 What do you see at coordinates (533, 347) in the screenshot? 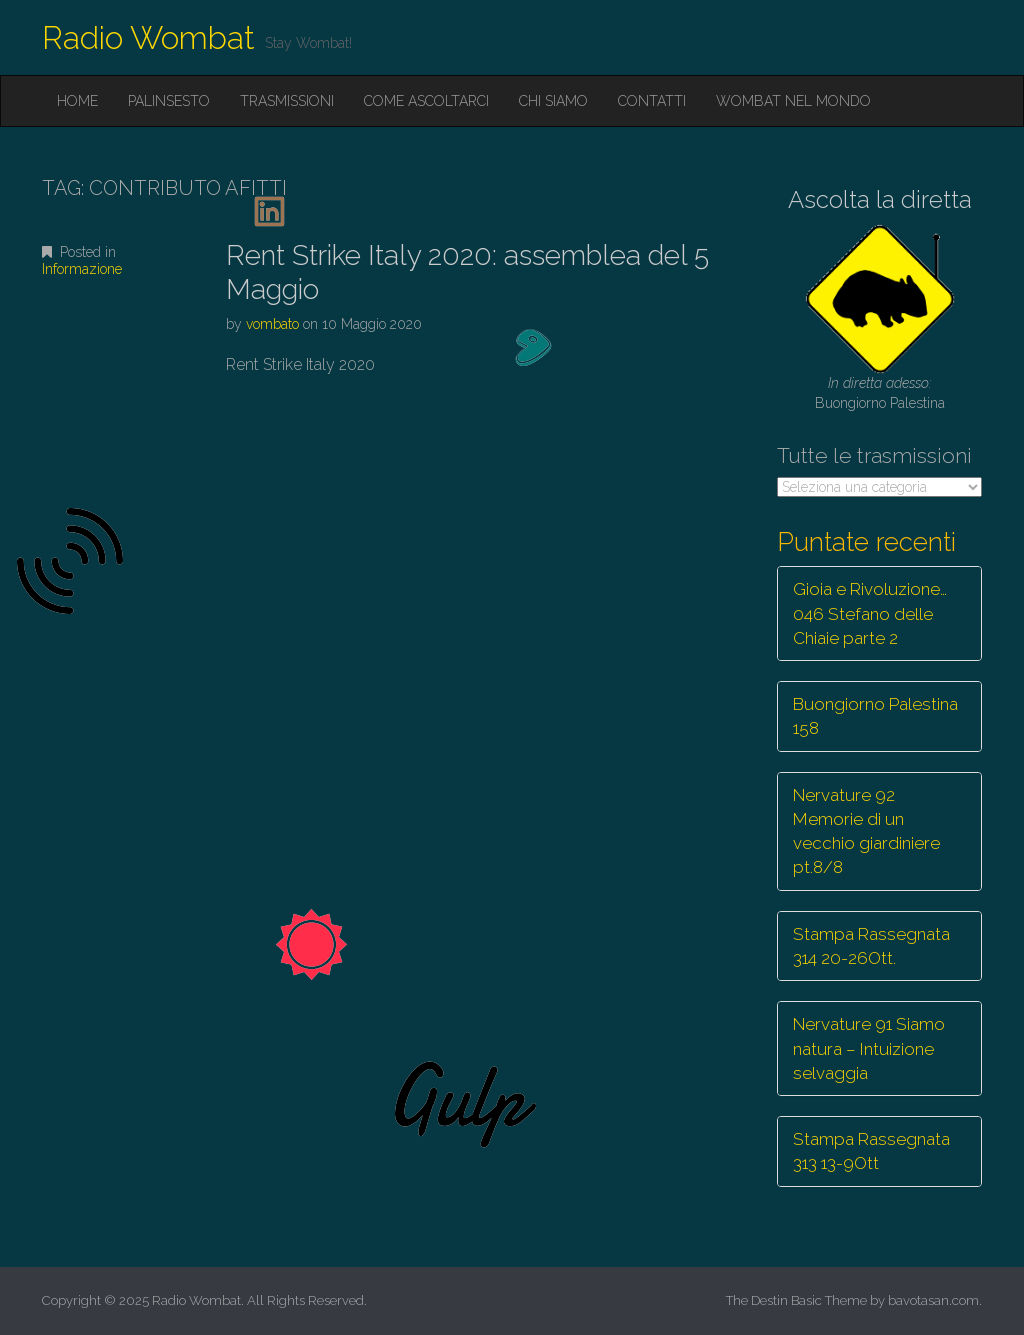
I see `Gentoo Linux logo` at bounding box center [533, 347].